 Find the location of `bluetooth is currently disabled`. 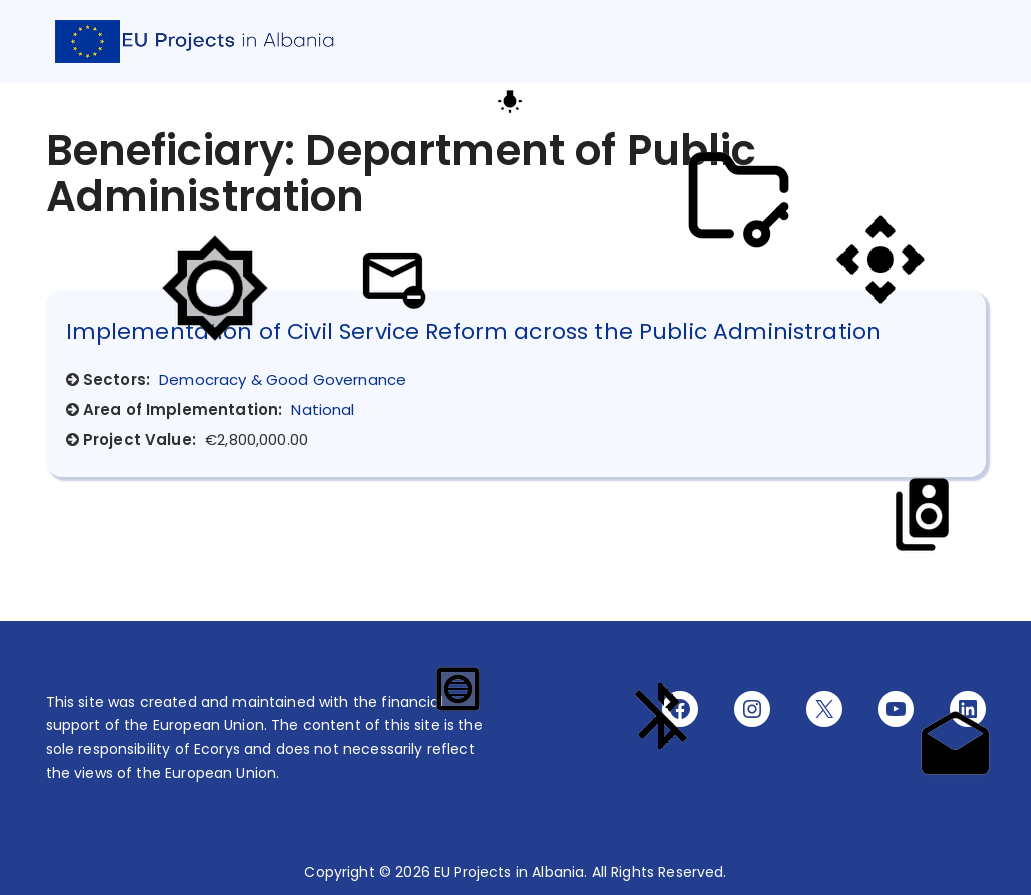

bluetooth is currently disabled is located at coordinates (661, 716).